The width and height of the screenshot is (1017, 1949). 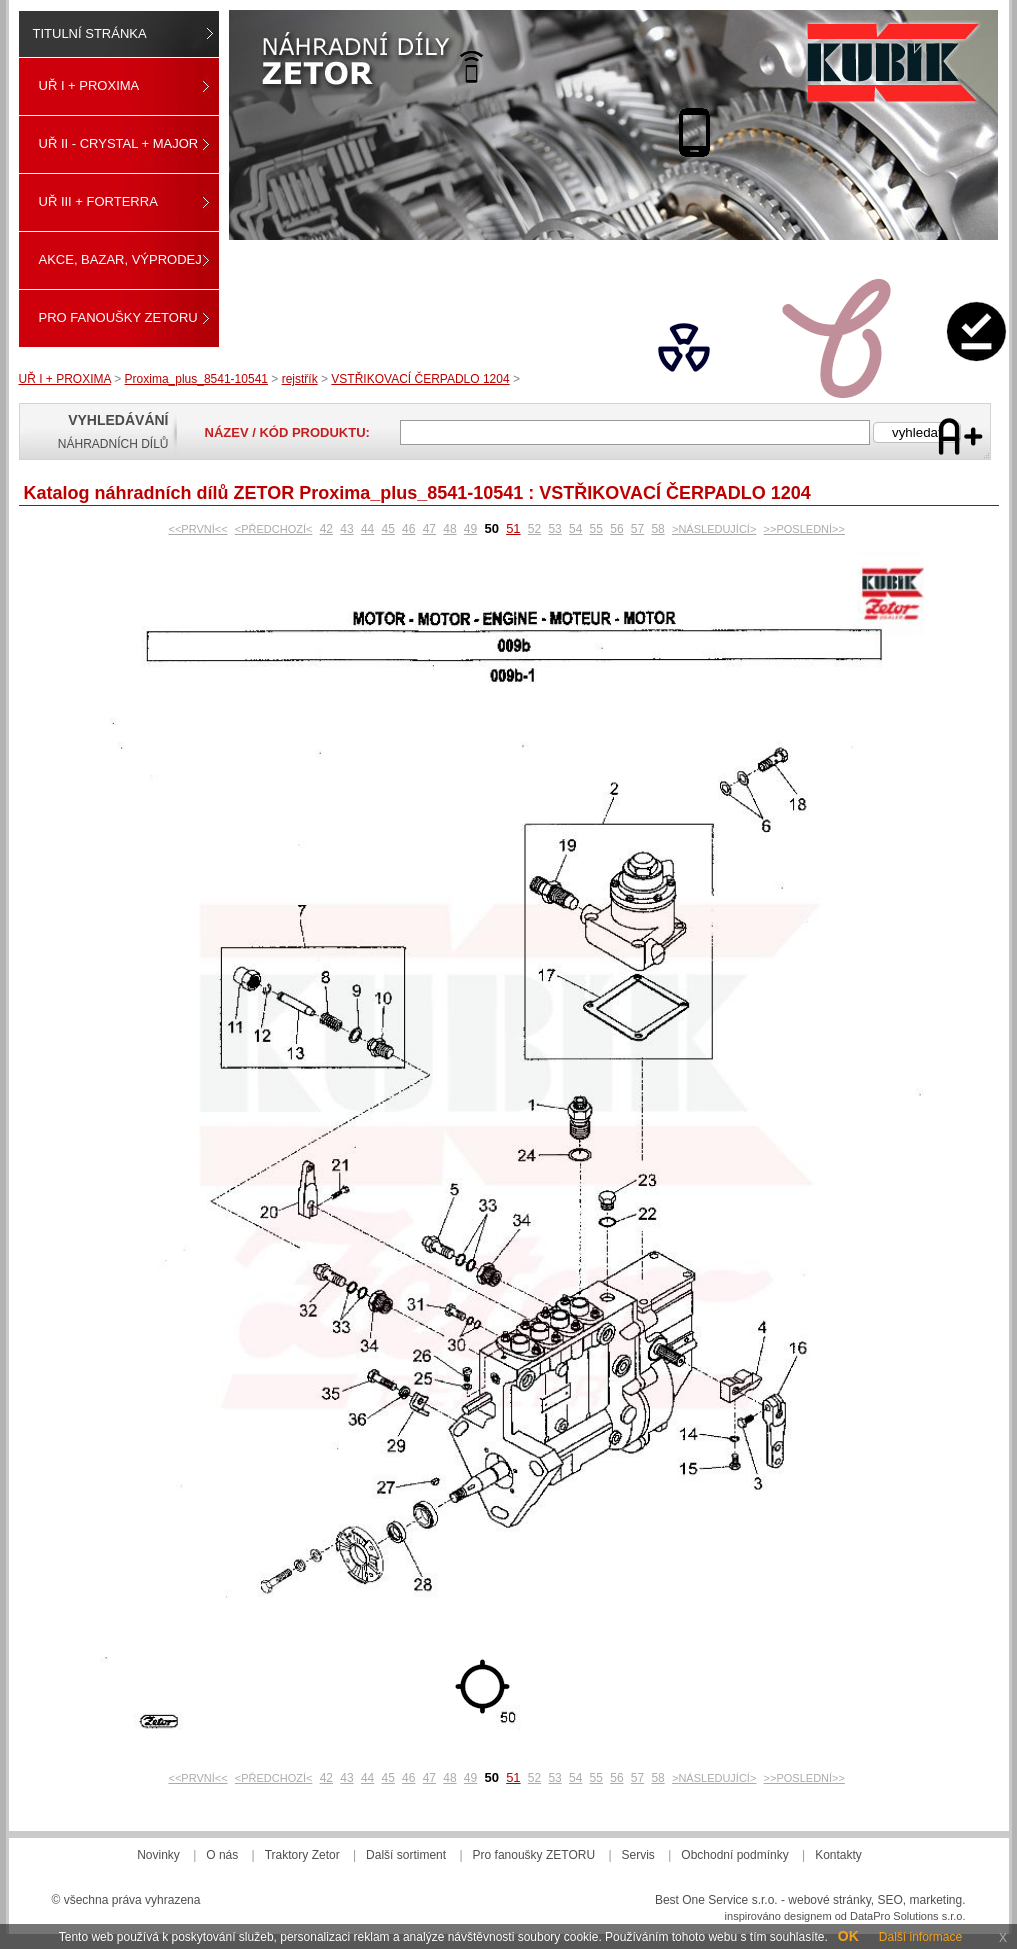 What do you see at coordinates (976, 331) in the screenshot?
I see `indicates content is available offline` at bounding box center [976, 331].